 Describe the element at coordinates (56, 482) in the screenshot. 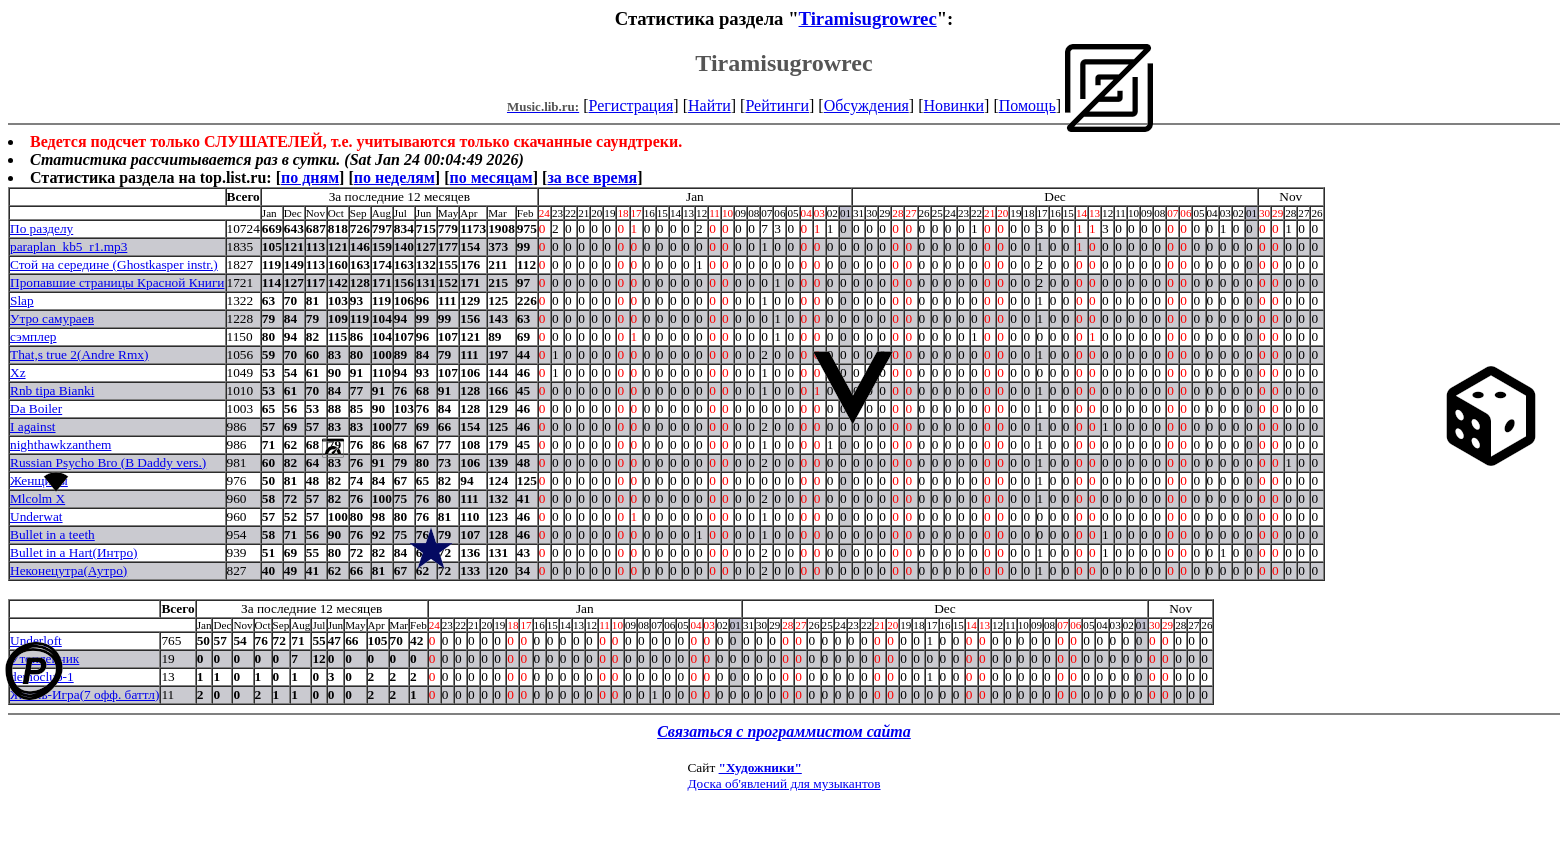

I see `indicates active wifi connection` at that location.